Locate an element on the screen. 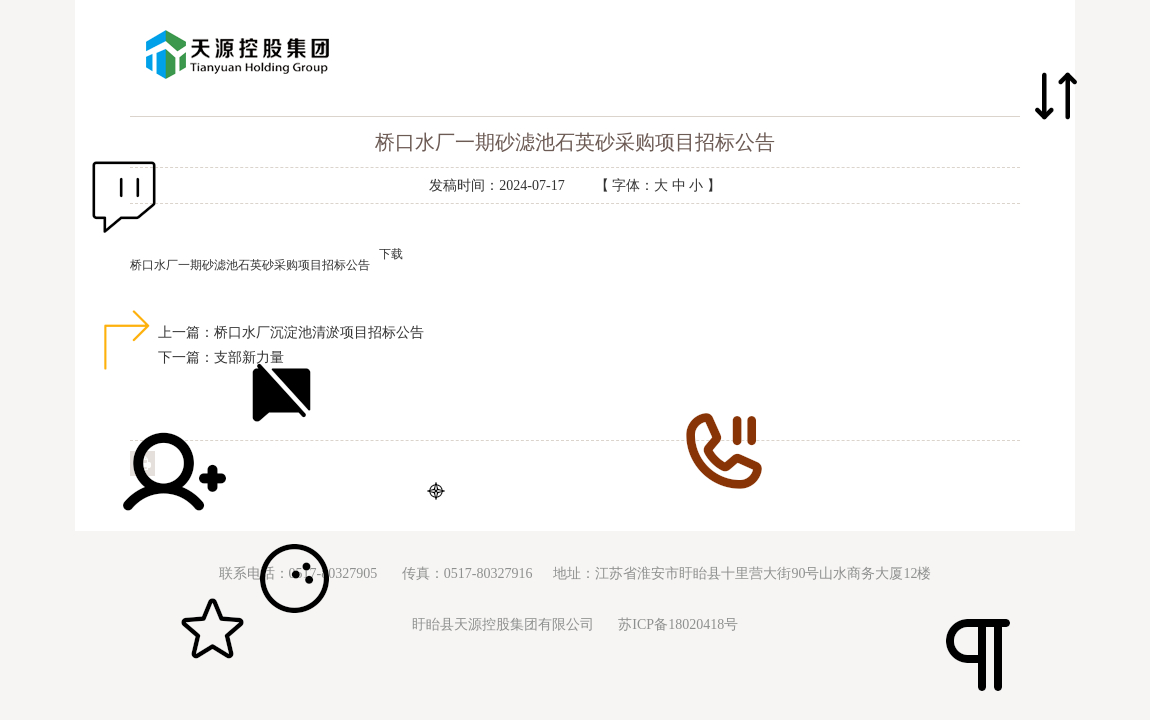 This screenshot has height=720, width=1150. redirect or forward content is located at coordinates (122, 340).